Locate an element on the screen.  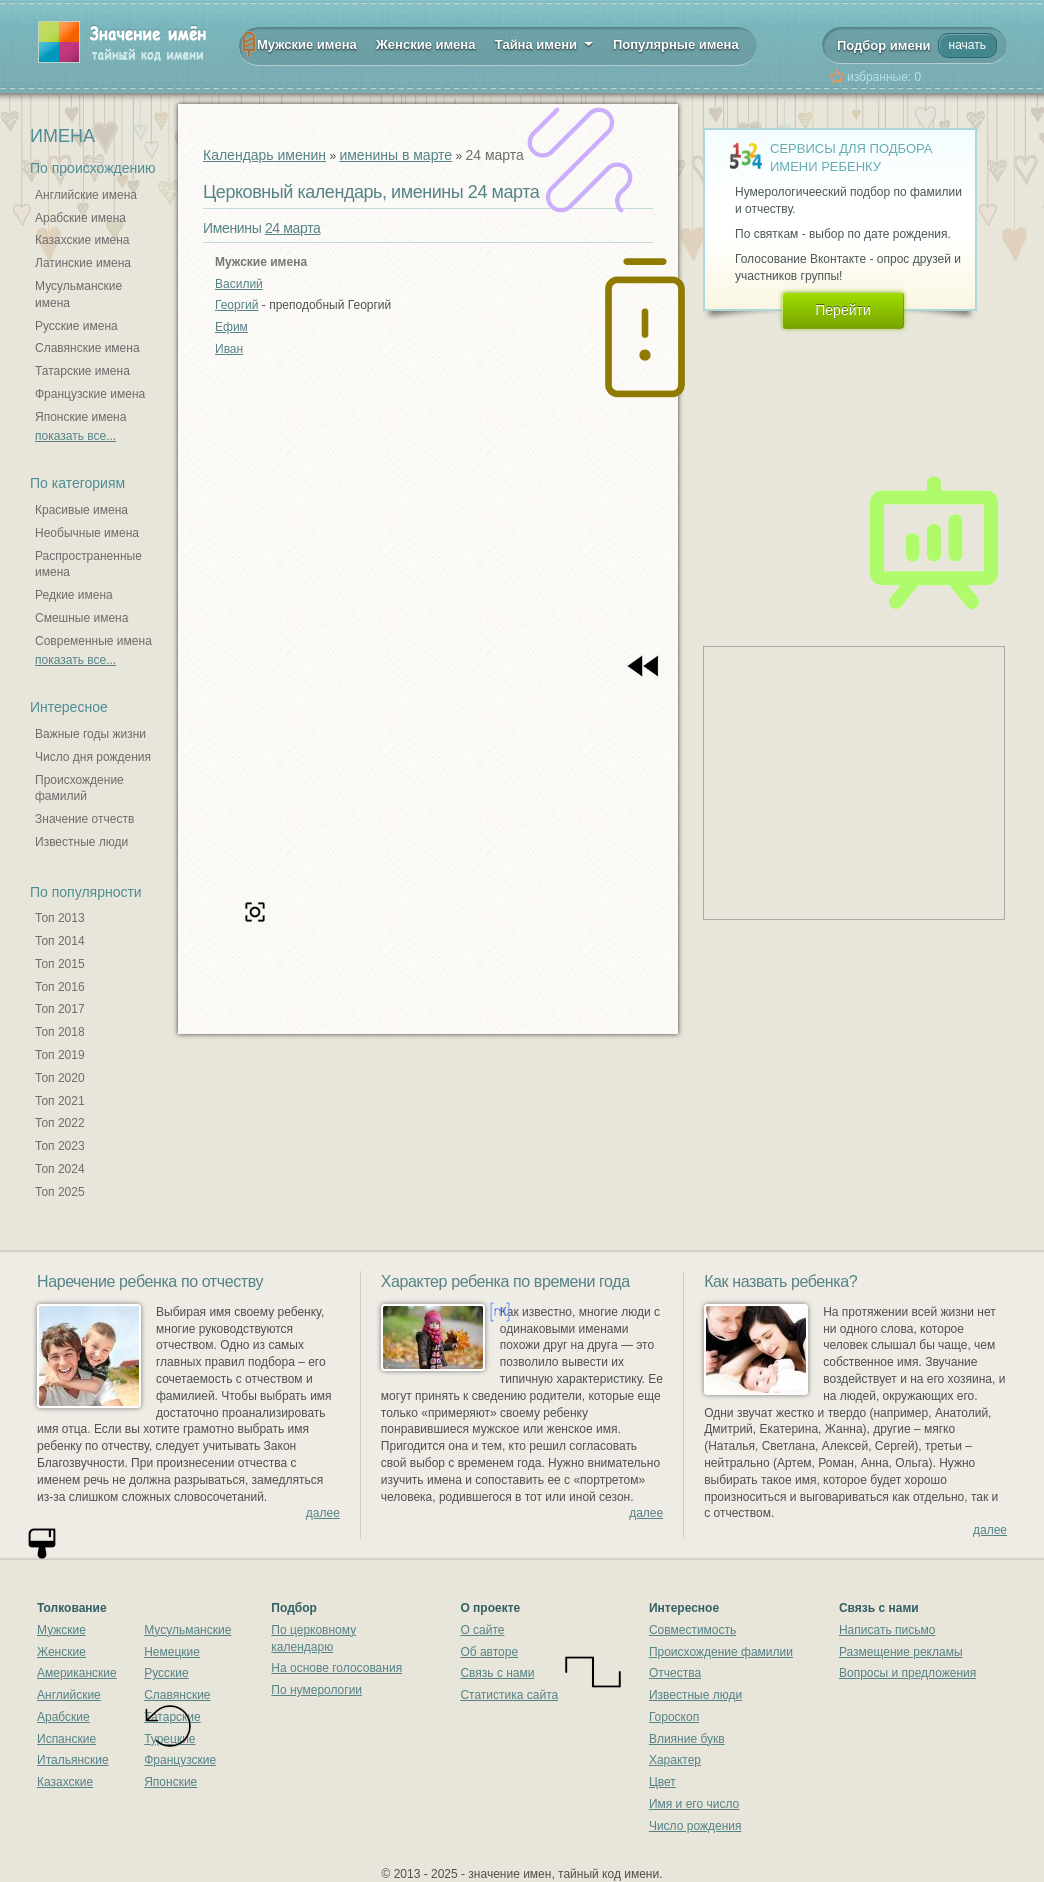
view presentation with chart data is located at coordinates (934, 545).